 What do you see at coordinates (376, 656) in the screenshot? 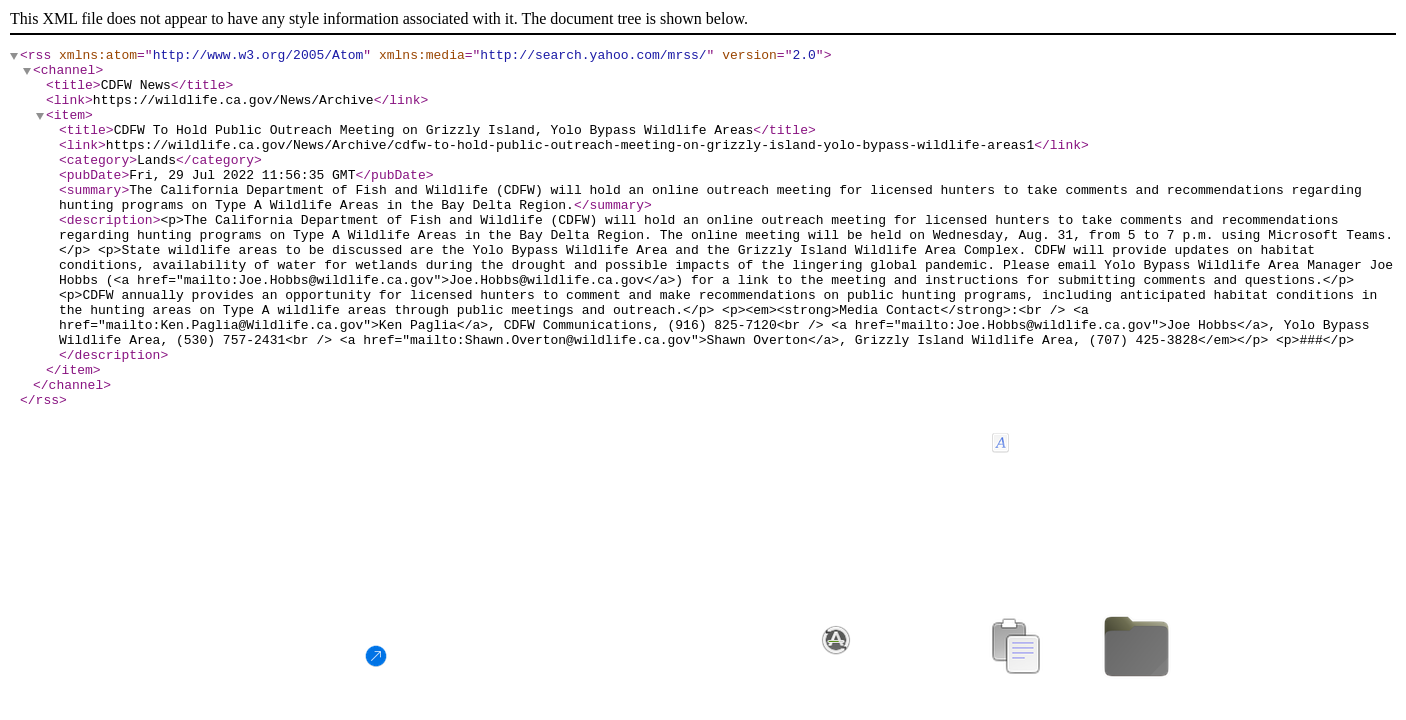
I see `indicates a symbolic link or shortcut to another file` at bounding box center [376, 656].